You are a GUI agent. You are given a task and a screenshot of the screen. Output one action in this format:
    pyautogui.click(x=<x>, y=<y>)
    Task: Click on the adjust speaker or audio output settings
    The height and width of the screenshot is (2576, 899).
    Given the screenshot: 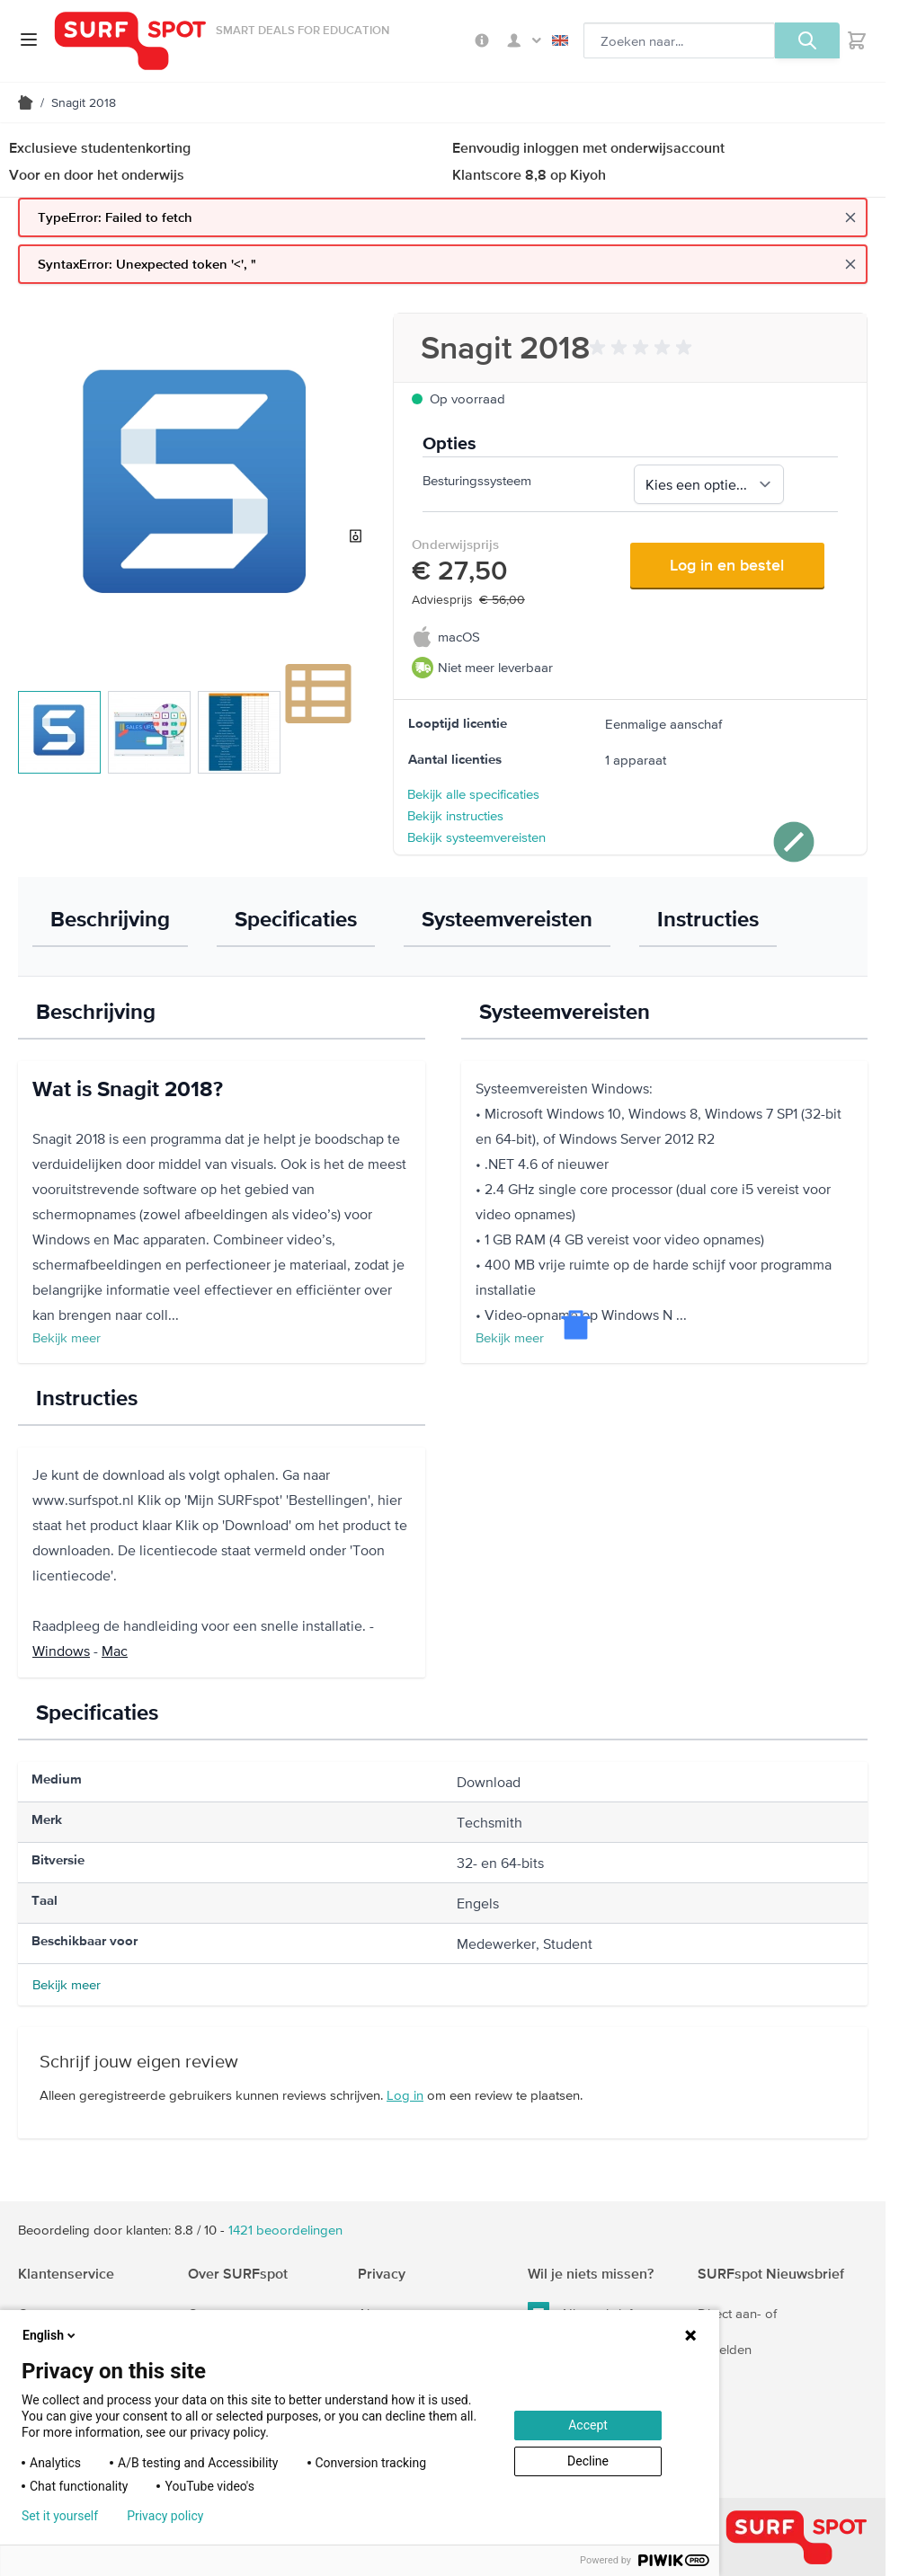 What is the action you would take?
    pyautogui.click(x=355, y=536)
    